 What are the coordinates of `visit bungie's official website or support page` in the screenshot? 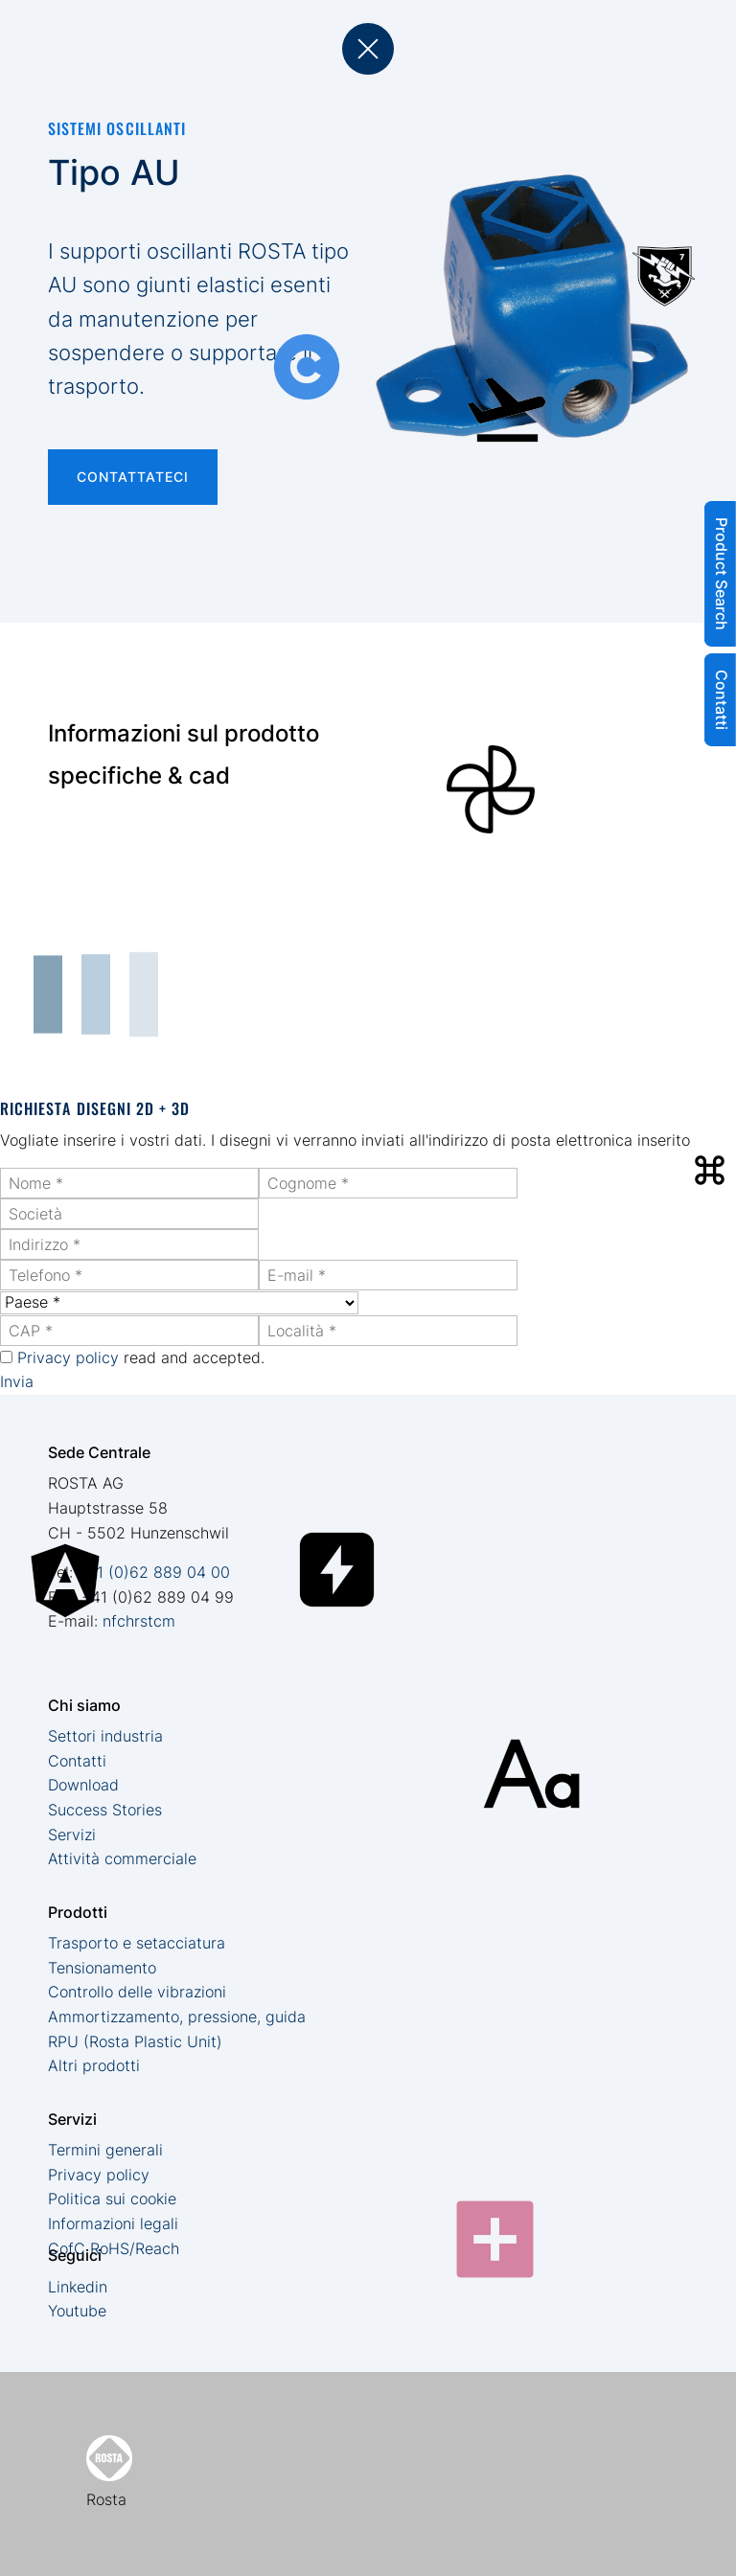 It's located at (663, 276).